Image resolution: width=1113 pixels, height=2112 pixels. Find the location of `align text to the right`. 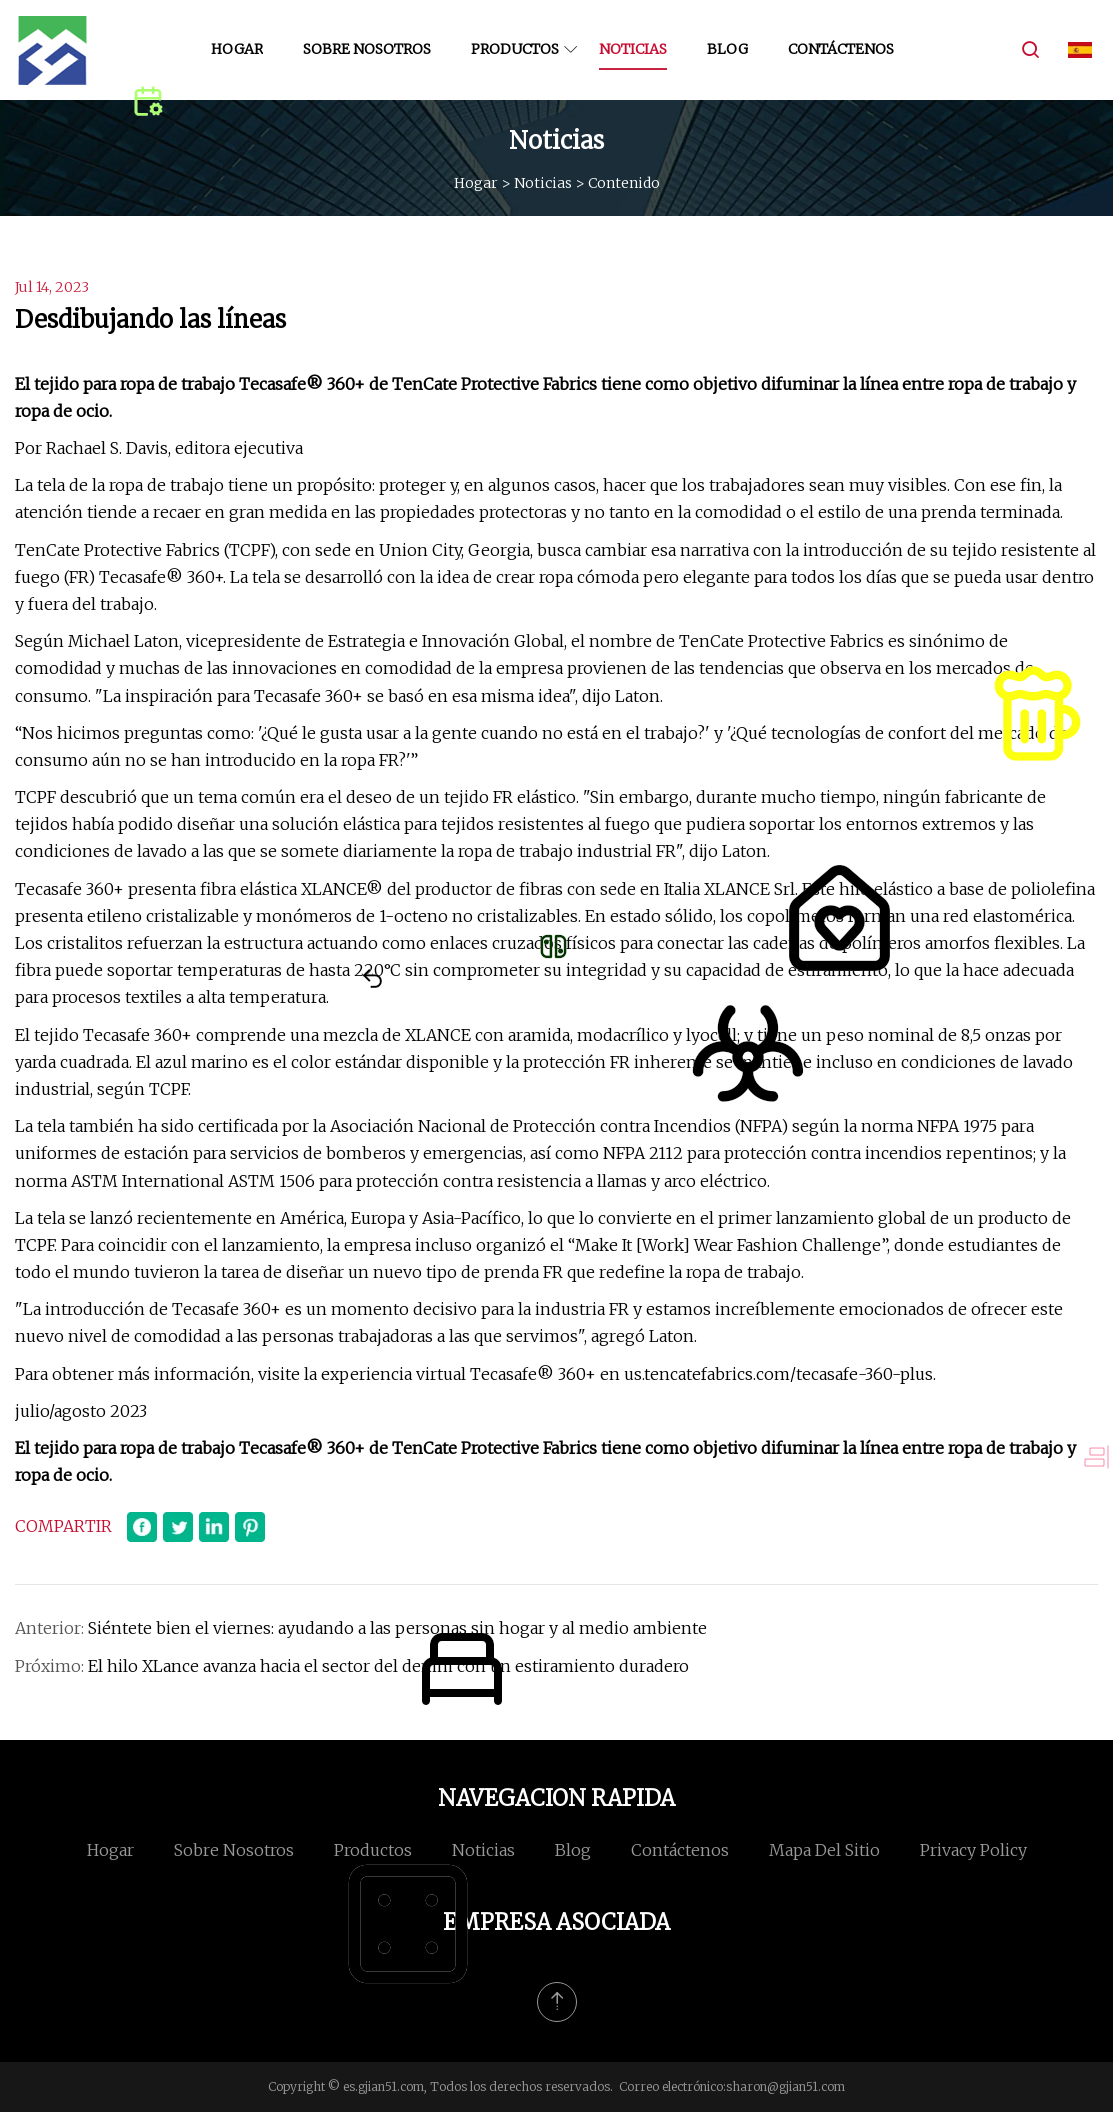

align text to the right is located at coordinates (1097, 1457).